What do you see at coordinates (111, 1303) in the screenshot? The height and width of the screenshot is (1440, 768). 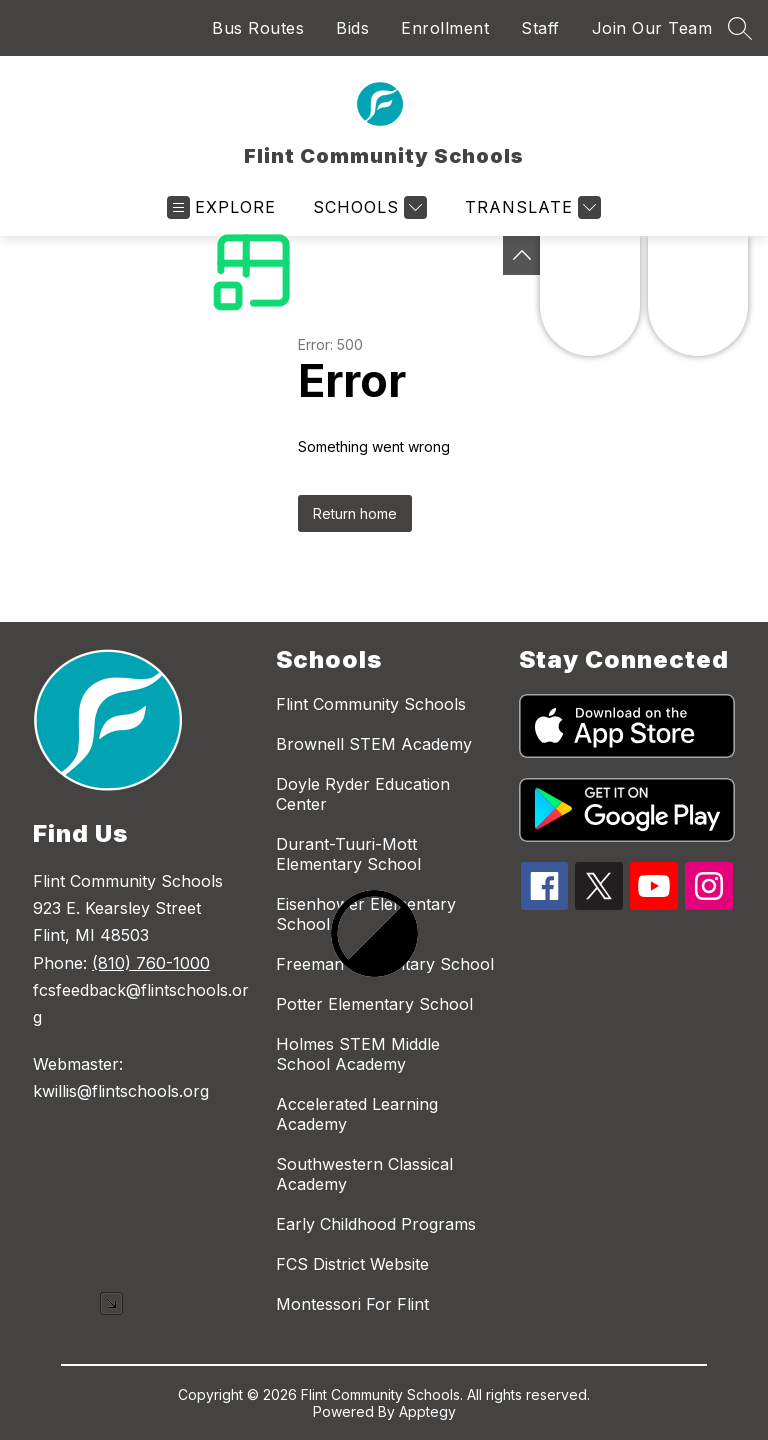 I see `navigate to the bottom-right section` at bounding box center [111, 1303].